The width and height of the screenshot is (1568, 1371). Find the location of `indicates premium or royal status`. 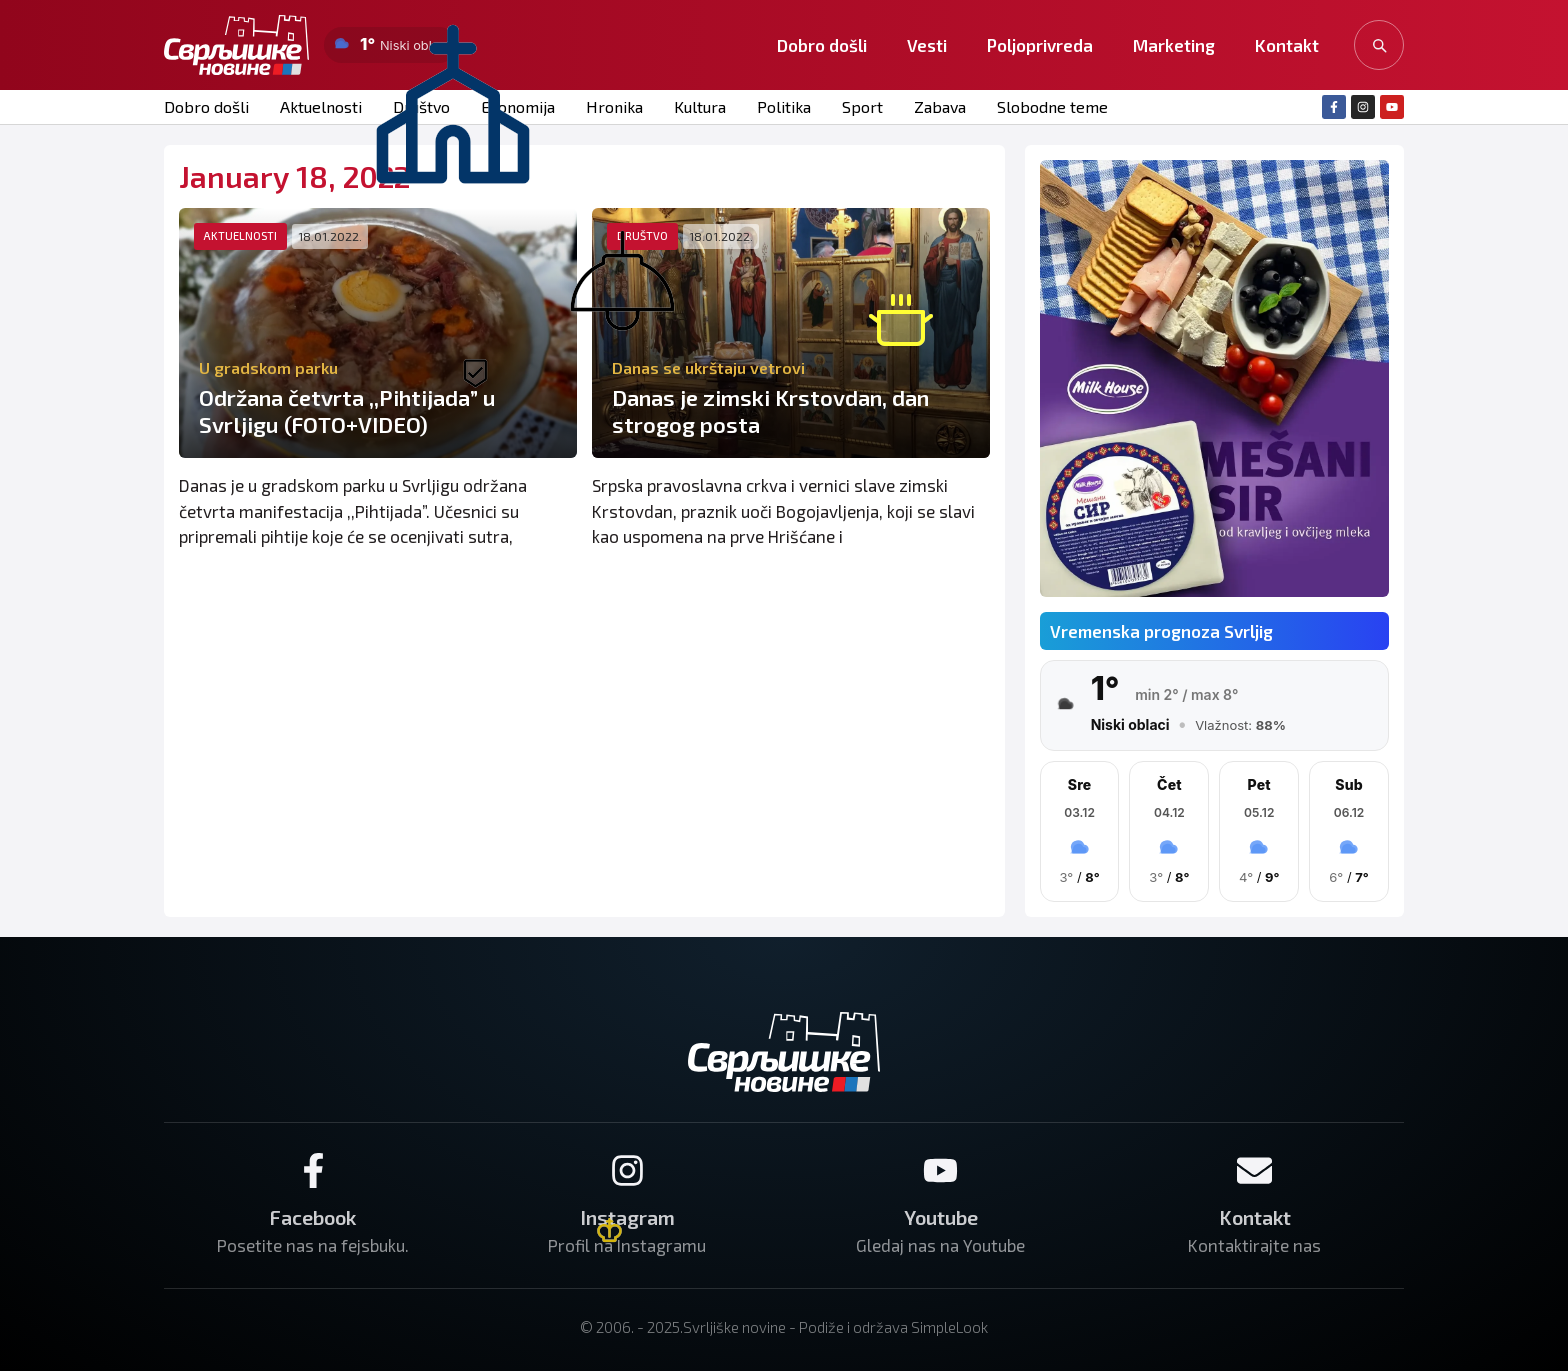

indicates premium or royal status is located at coordinates (609, 1231).